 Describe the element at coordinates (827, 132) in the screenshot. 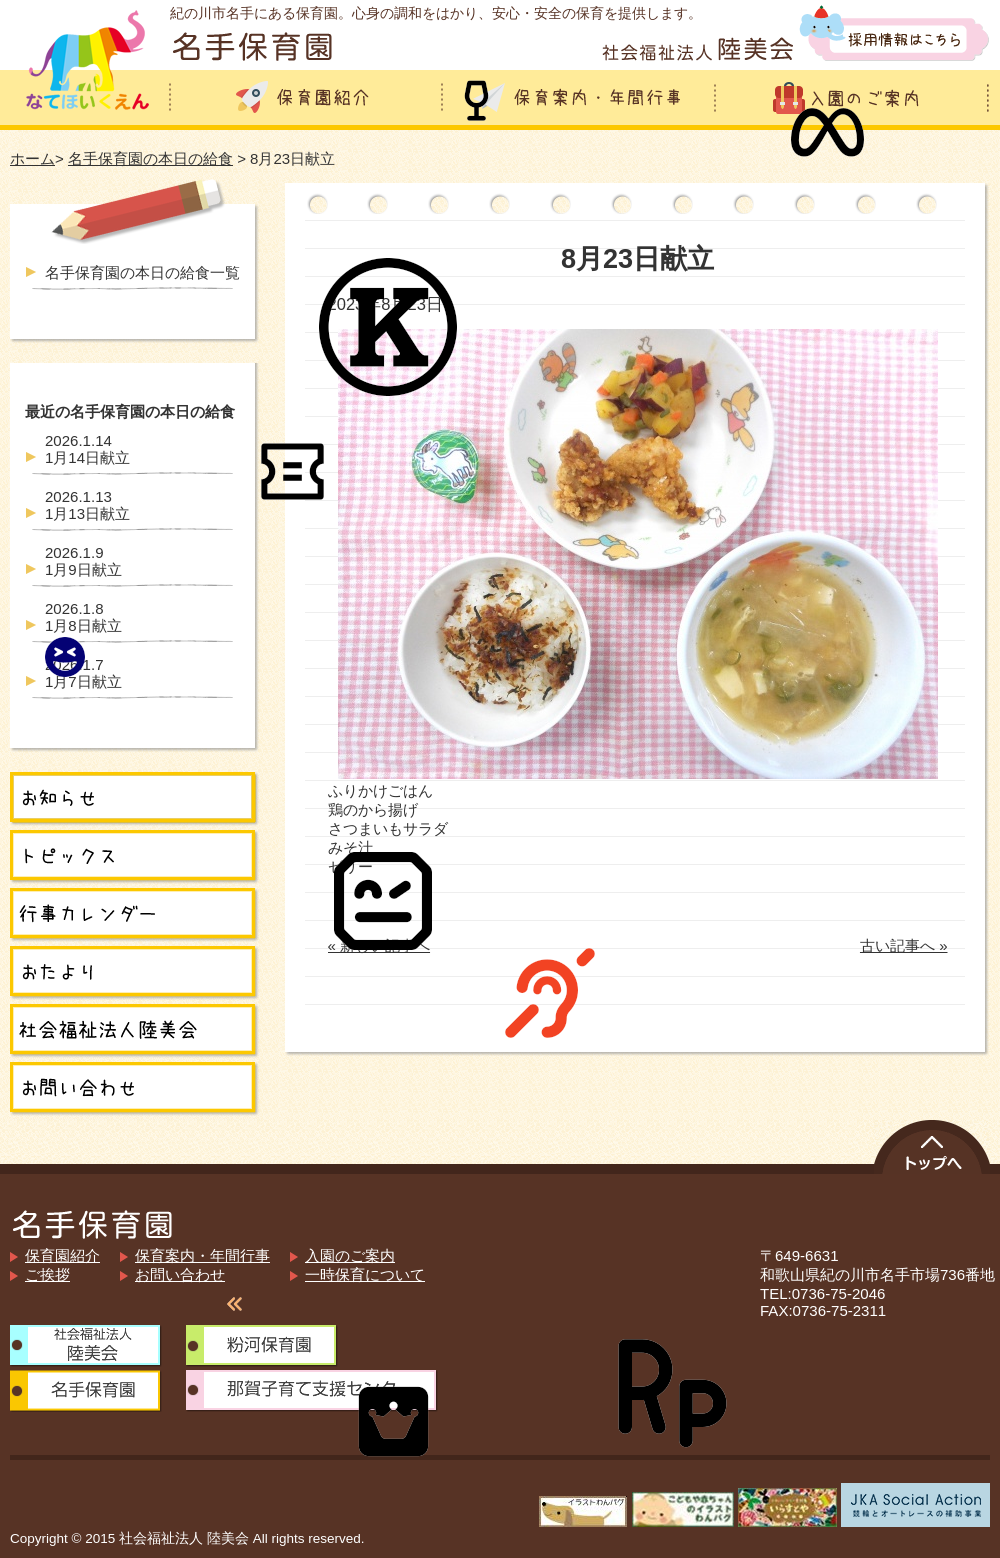

I see `meta company logo` at that location.